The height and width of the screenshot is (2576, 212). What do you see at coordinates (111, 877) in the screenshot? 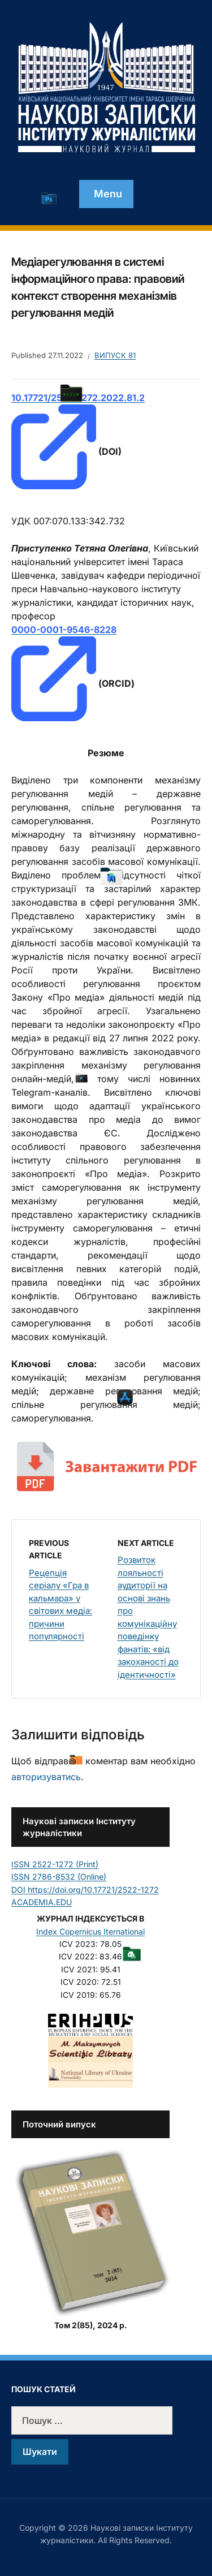
I see `open android studio projects folder` at bounding box center [111, 877].